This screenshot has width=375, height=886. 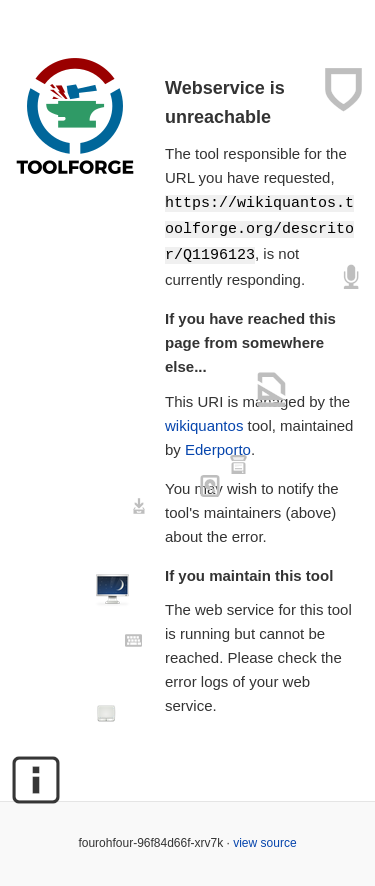 I want to click on scan a document or image, so click(x=238, y=464).